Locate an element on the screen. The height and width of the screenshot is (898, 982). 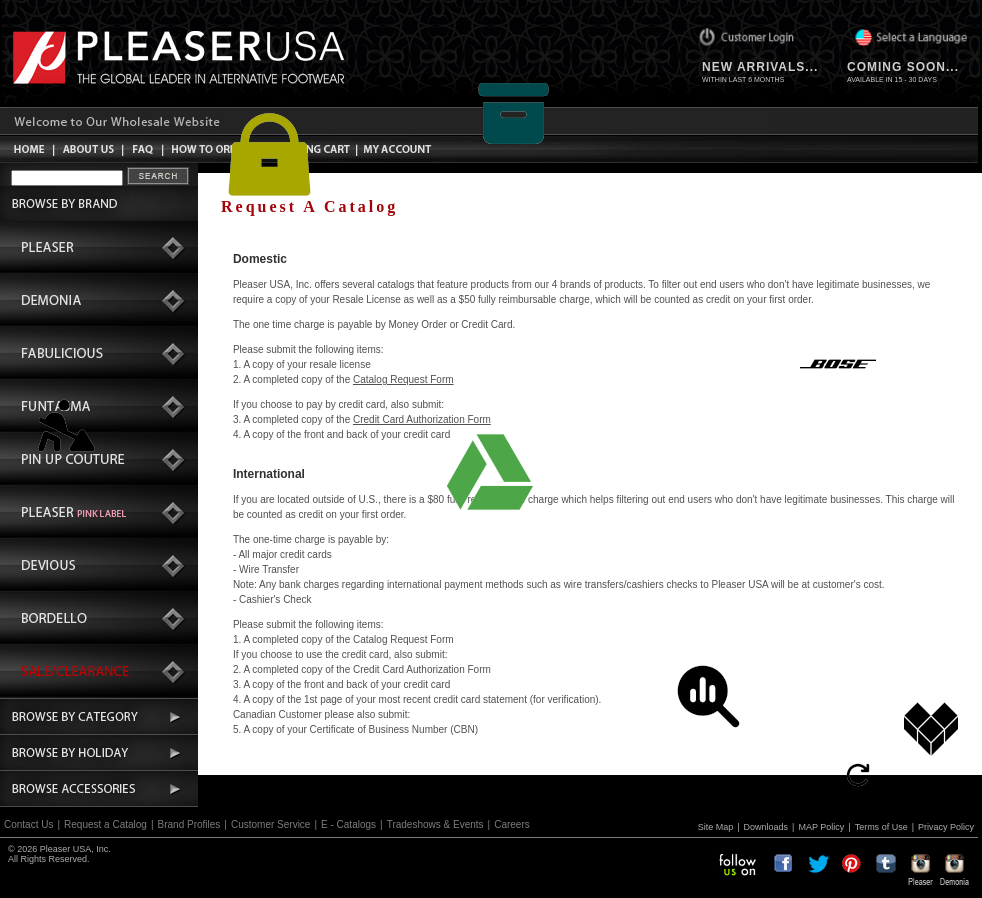
access your shopping bag is located at coordinates (269, 154).